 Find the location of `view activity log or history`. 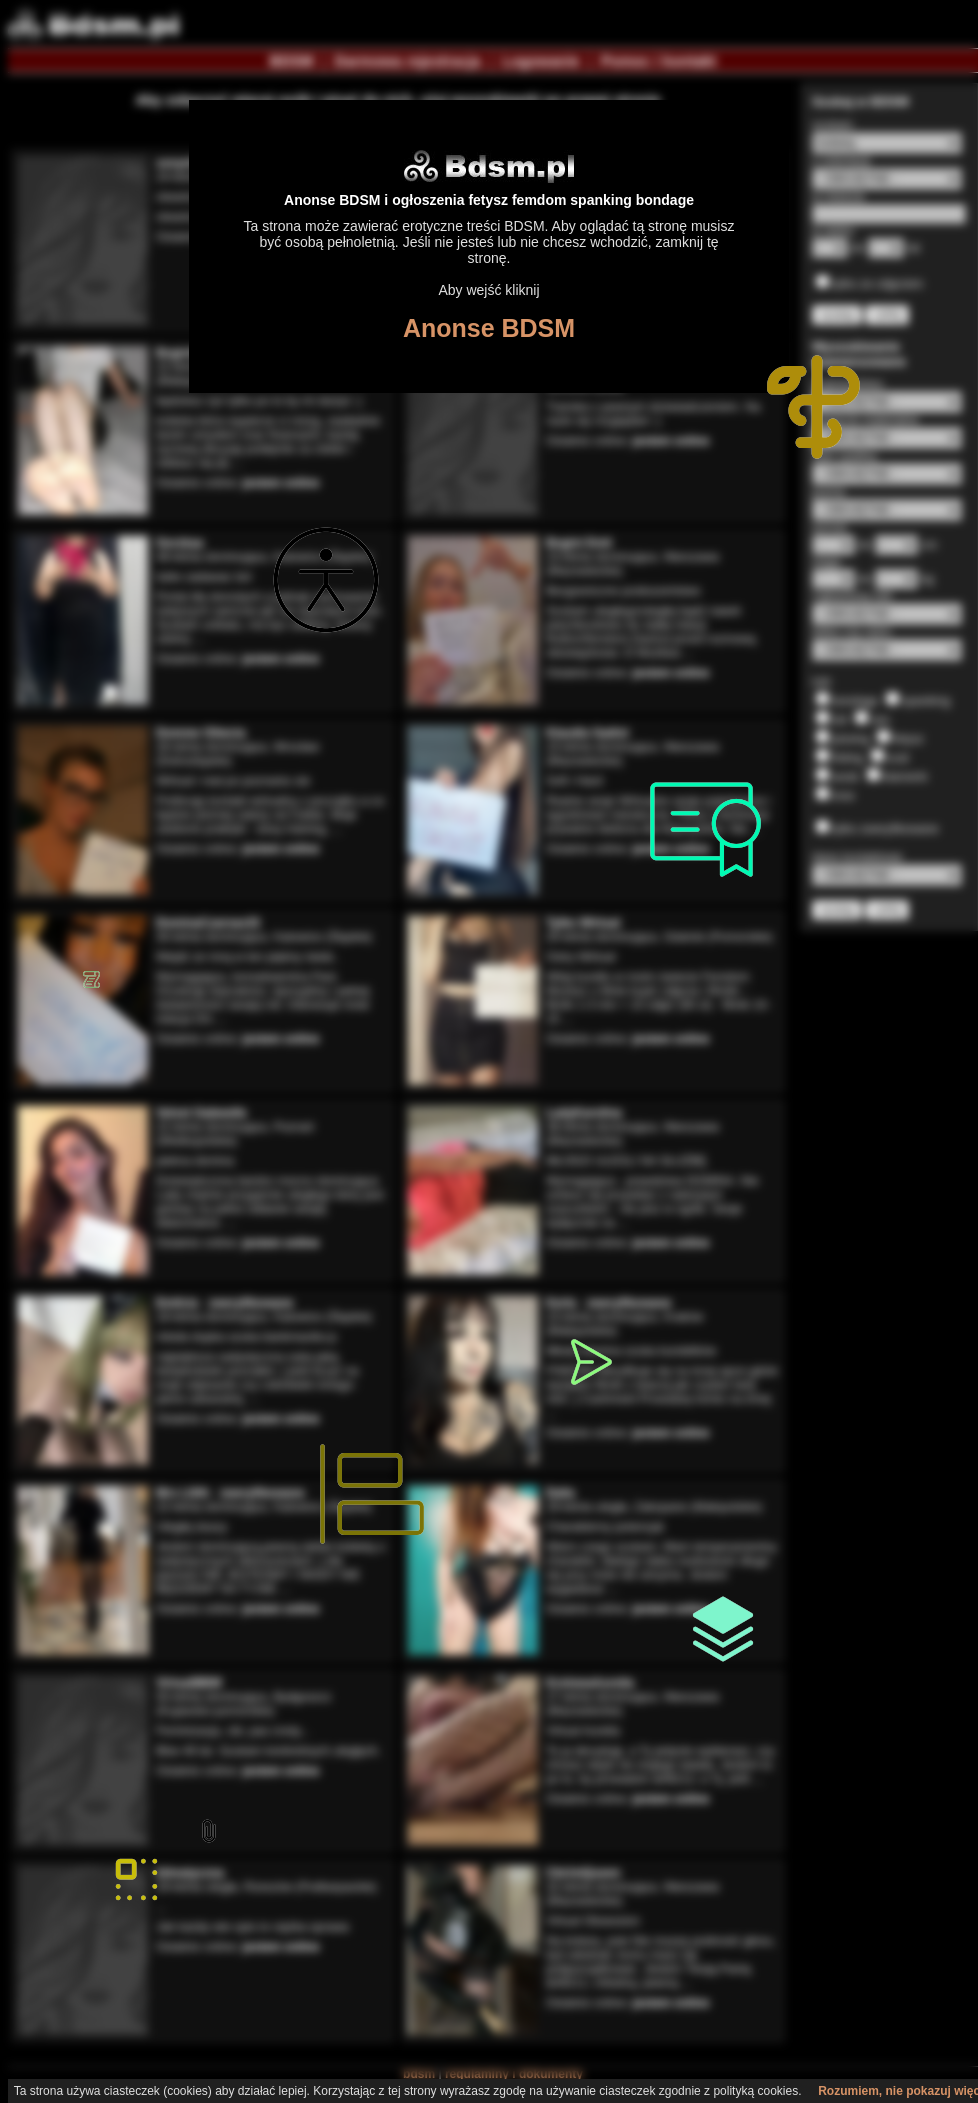

view activity log or history is located at coordinates (91, 979).